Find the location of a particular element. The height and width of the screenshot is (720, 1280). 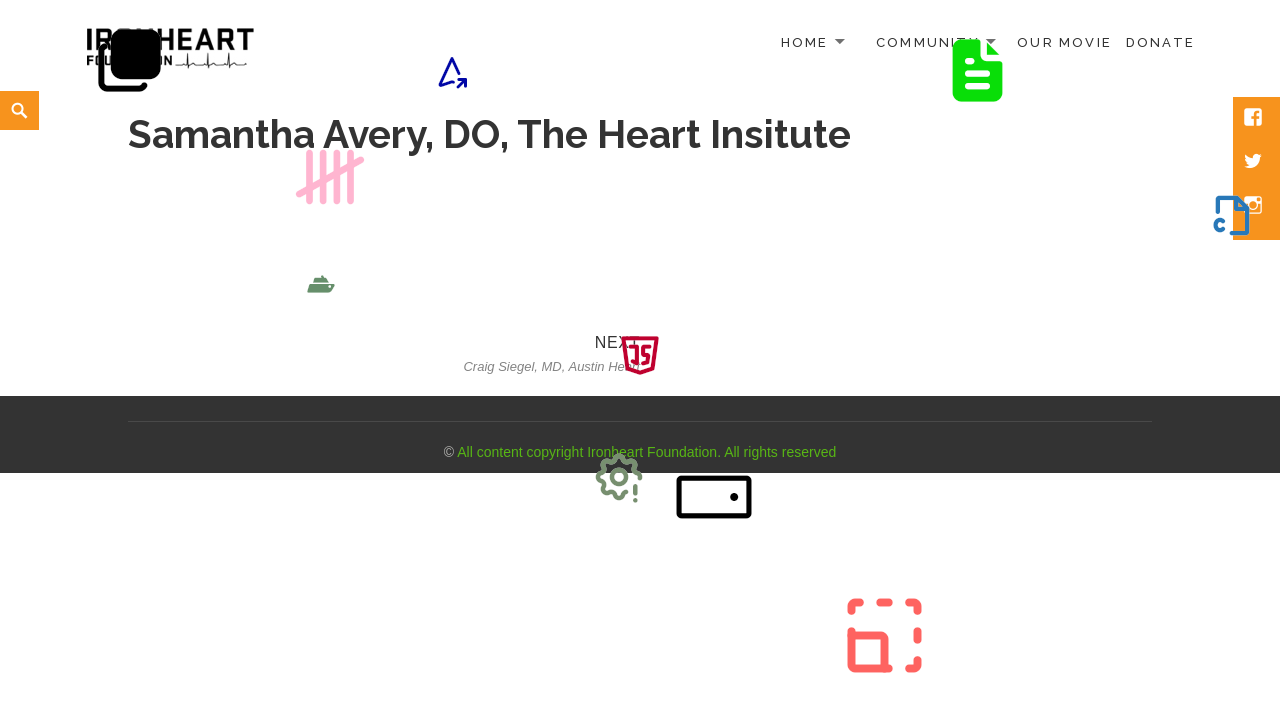

select ferry as transportation mode is located at coordinates (321, 284).